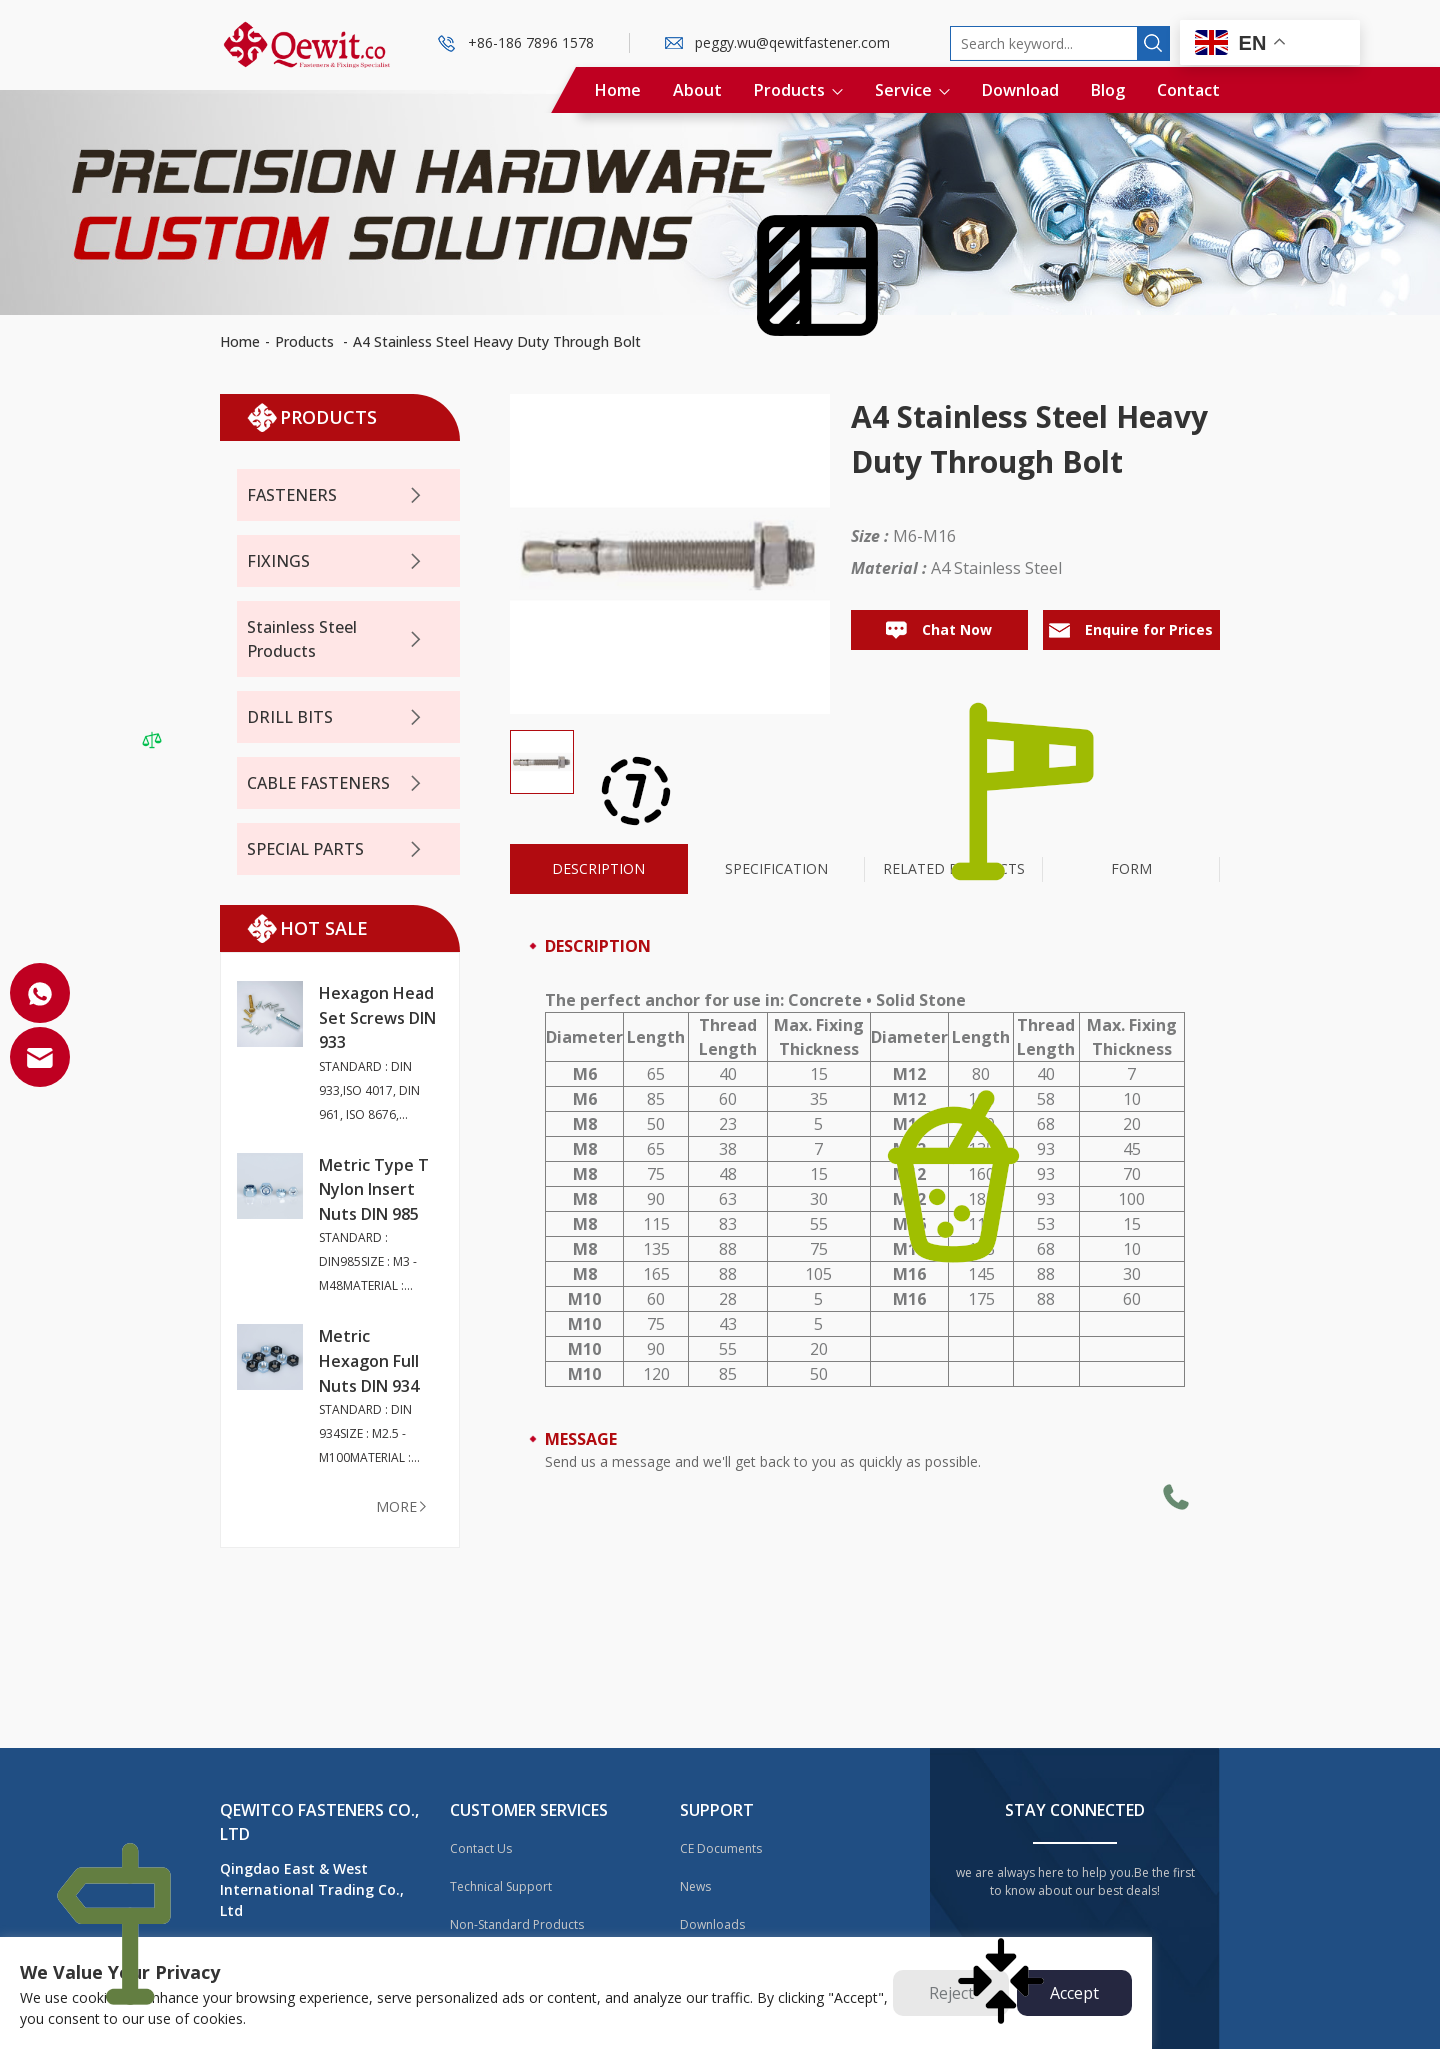 The width and height of the screenshot is (1440, 2049). What do you see at coordinates (114, 1924) in the screenshot?
I see `navigate to previous section` at bounding box center [114, 1924].